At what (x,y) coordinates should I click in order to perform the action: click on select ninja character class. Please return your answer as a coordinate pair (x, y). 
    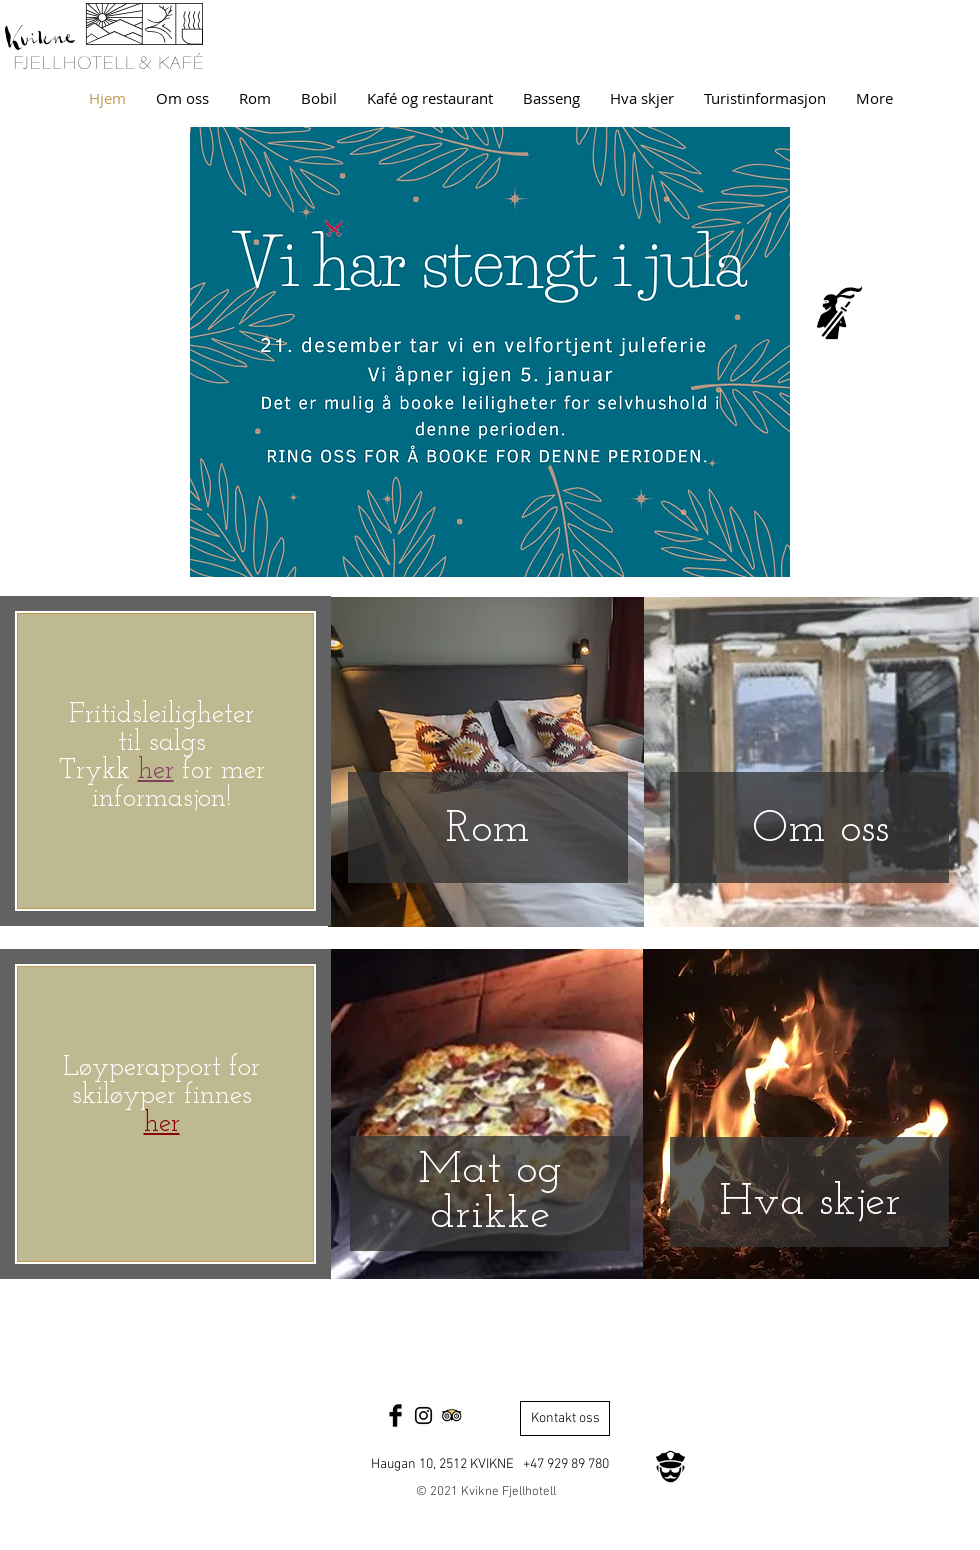
    Looking at the image, I should click on (839, 312).